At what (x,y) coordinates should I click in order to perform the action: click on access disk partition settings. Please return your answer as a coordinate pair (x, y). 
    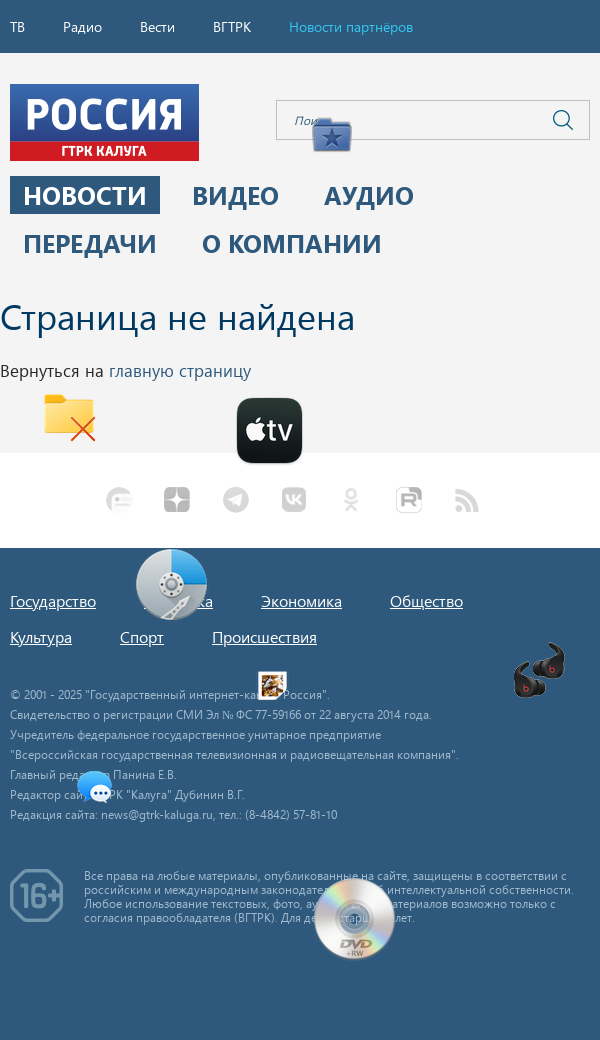
    Looking at the image, I should click on (171, 584).